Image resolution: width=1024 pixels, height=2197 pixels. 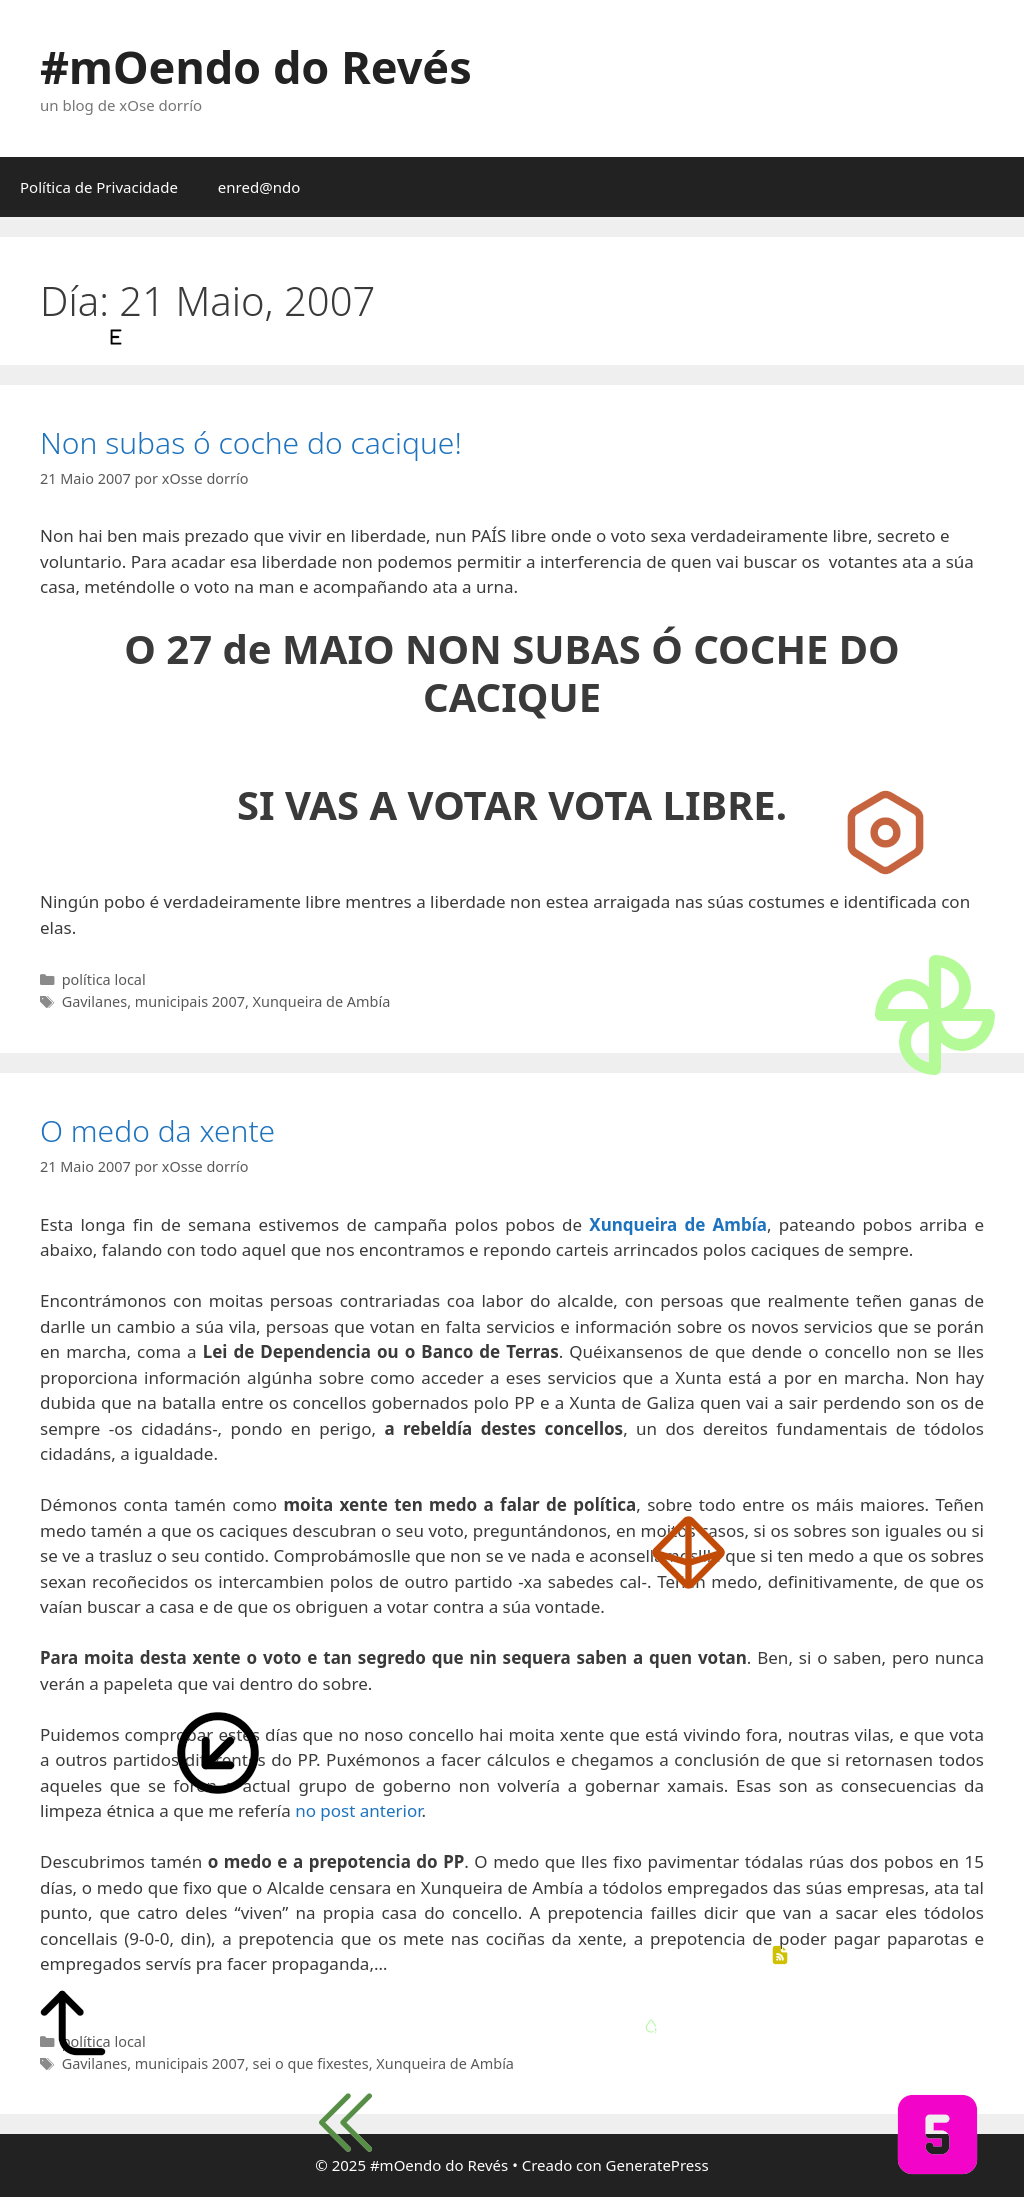 I want to click on the letter "e" icon, typically used for alphabetical indexing or text formatting, so click(x=116, y=337).